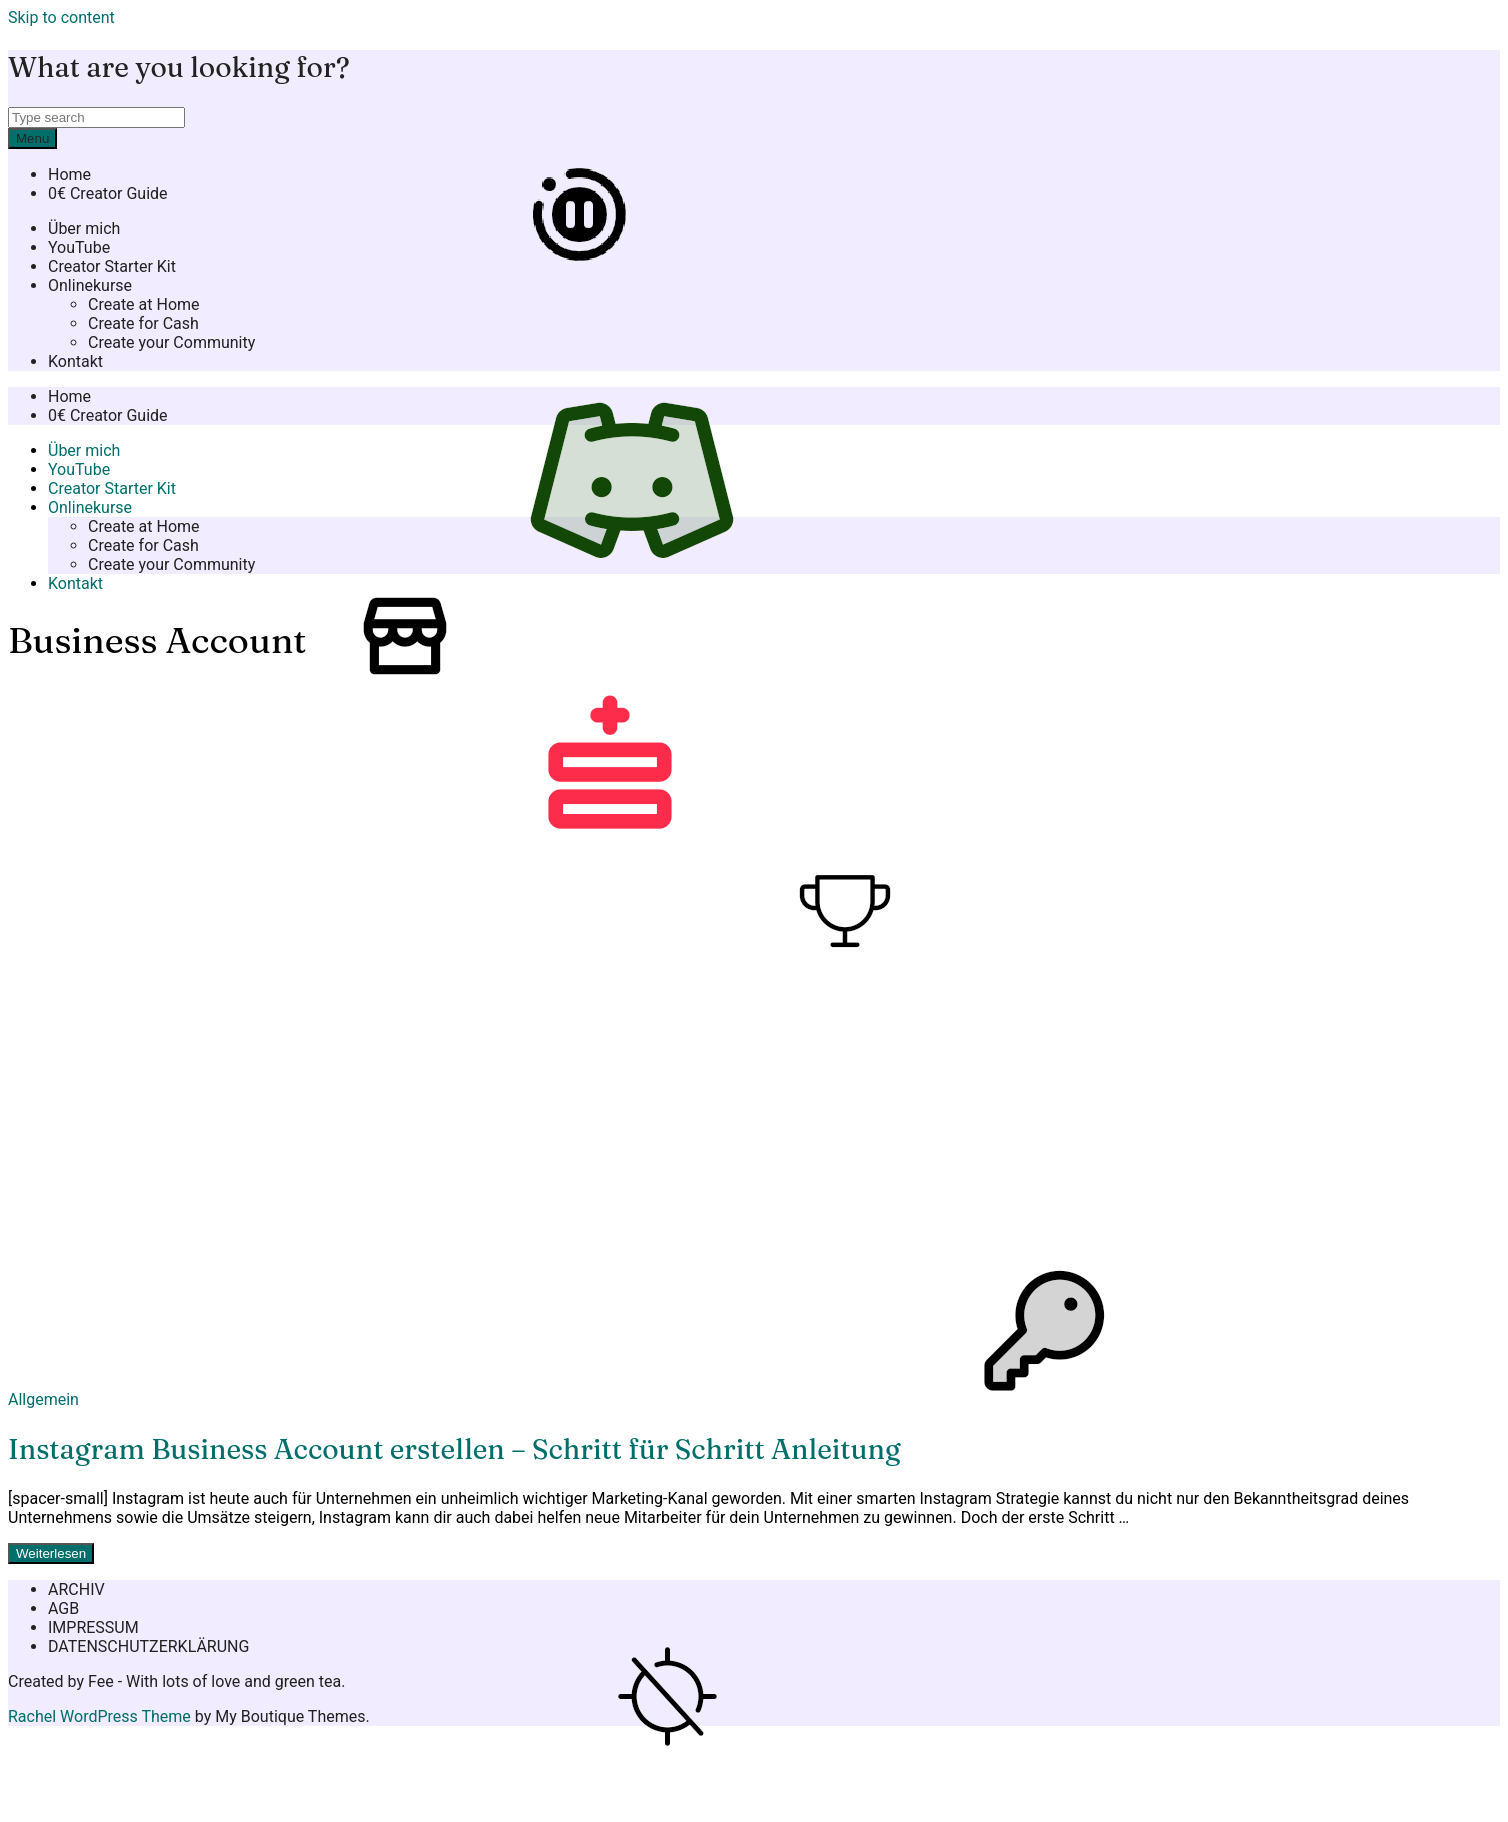 This screenshot has width=1508, height=1822. What do you see at coordinates (632, 477) in the screenshot?
I see `open discord` at bounding box center [632, 477].